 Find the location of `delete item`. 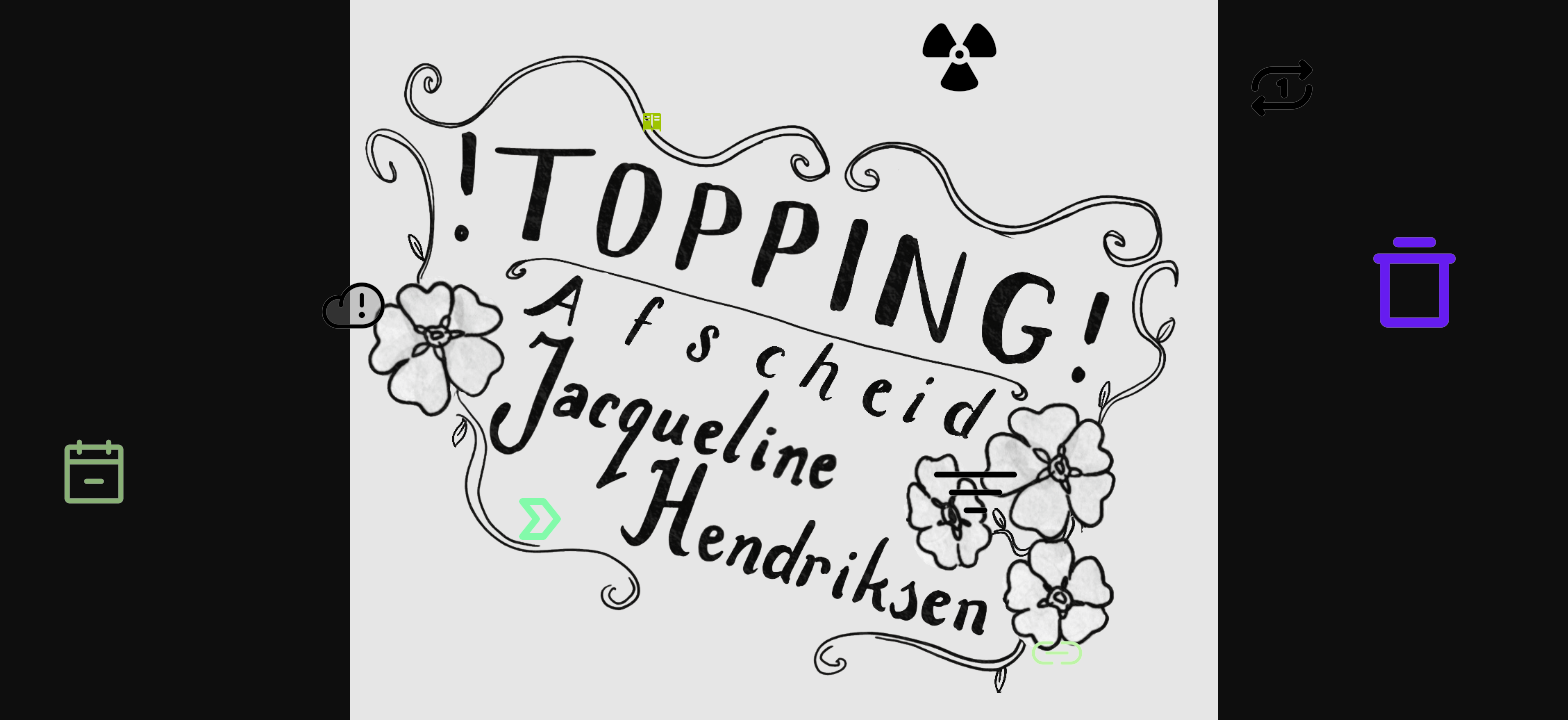

delete item is located at coordinates (1414, 286).